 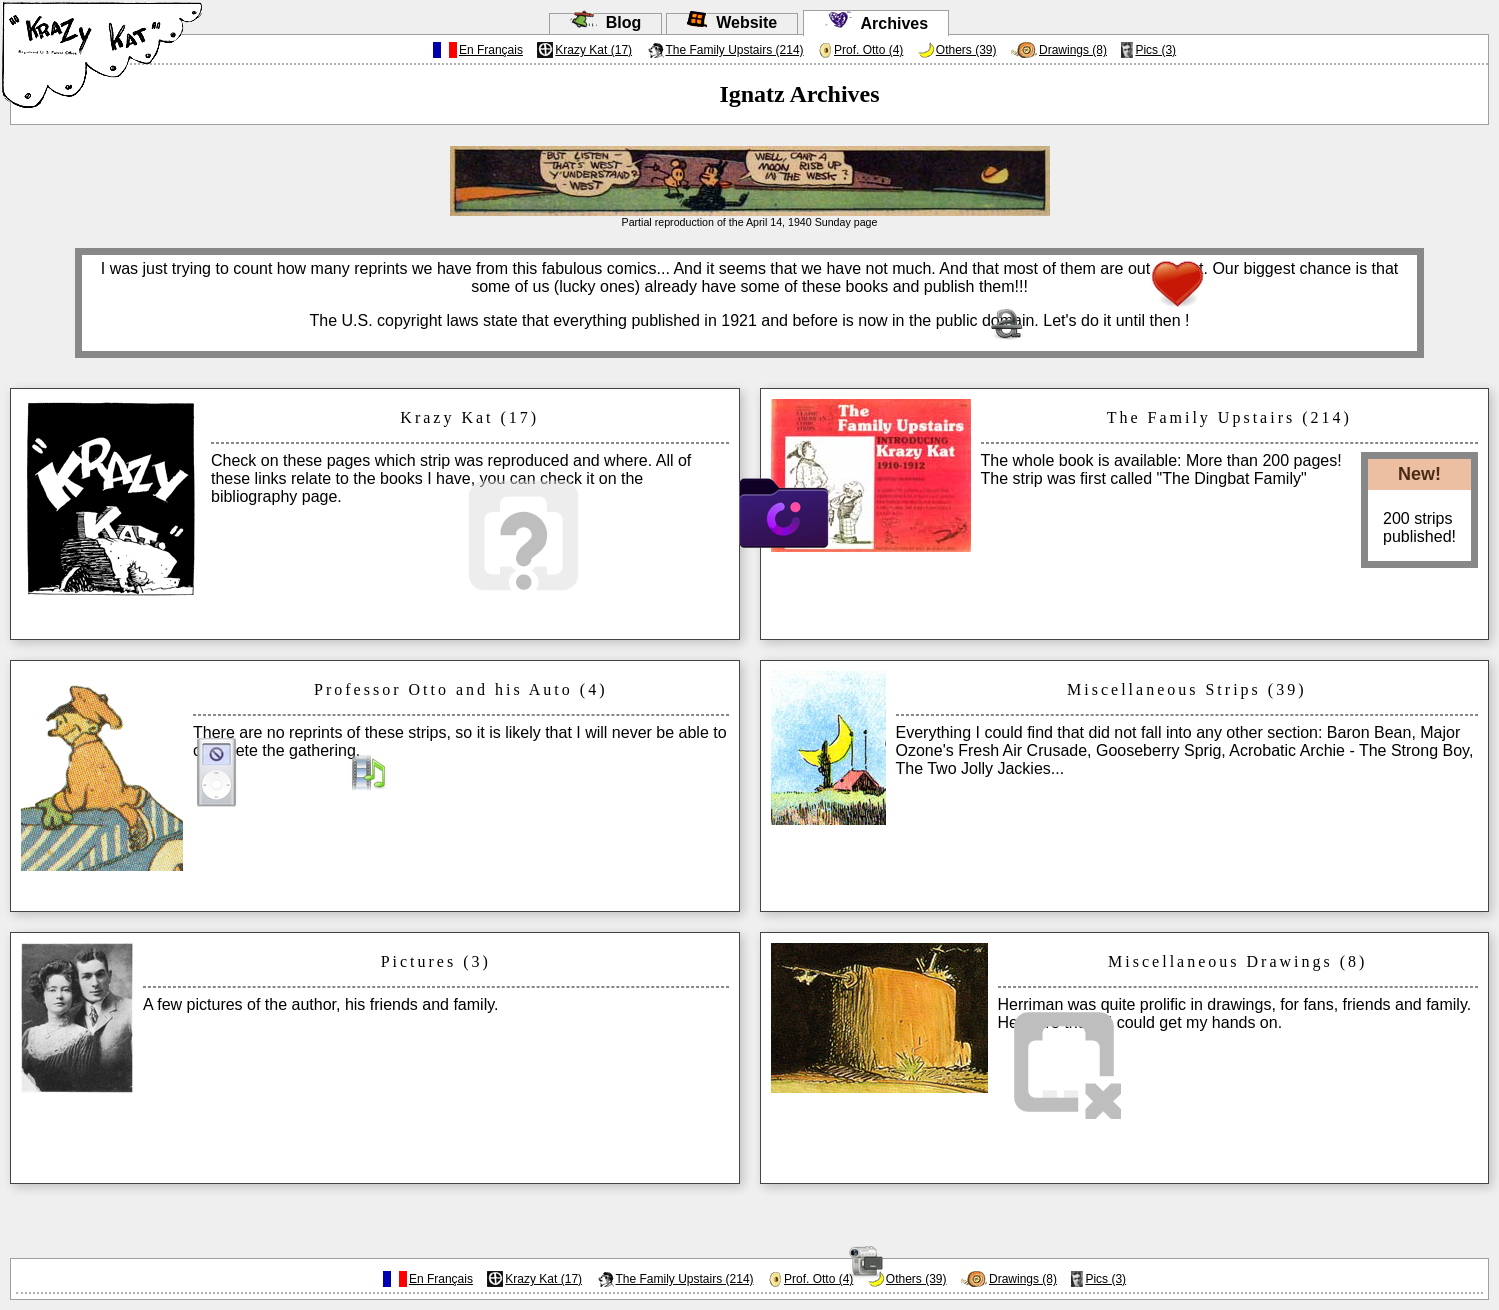 I want to click on iPod mini device icon, so click(x=216, y=772).